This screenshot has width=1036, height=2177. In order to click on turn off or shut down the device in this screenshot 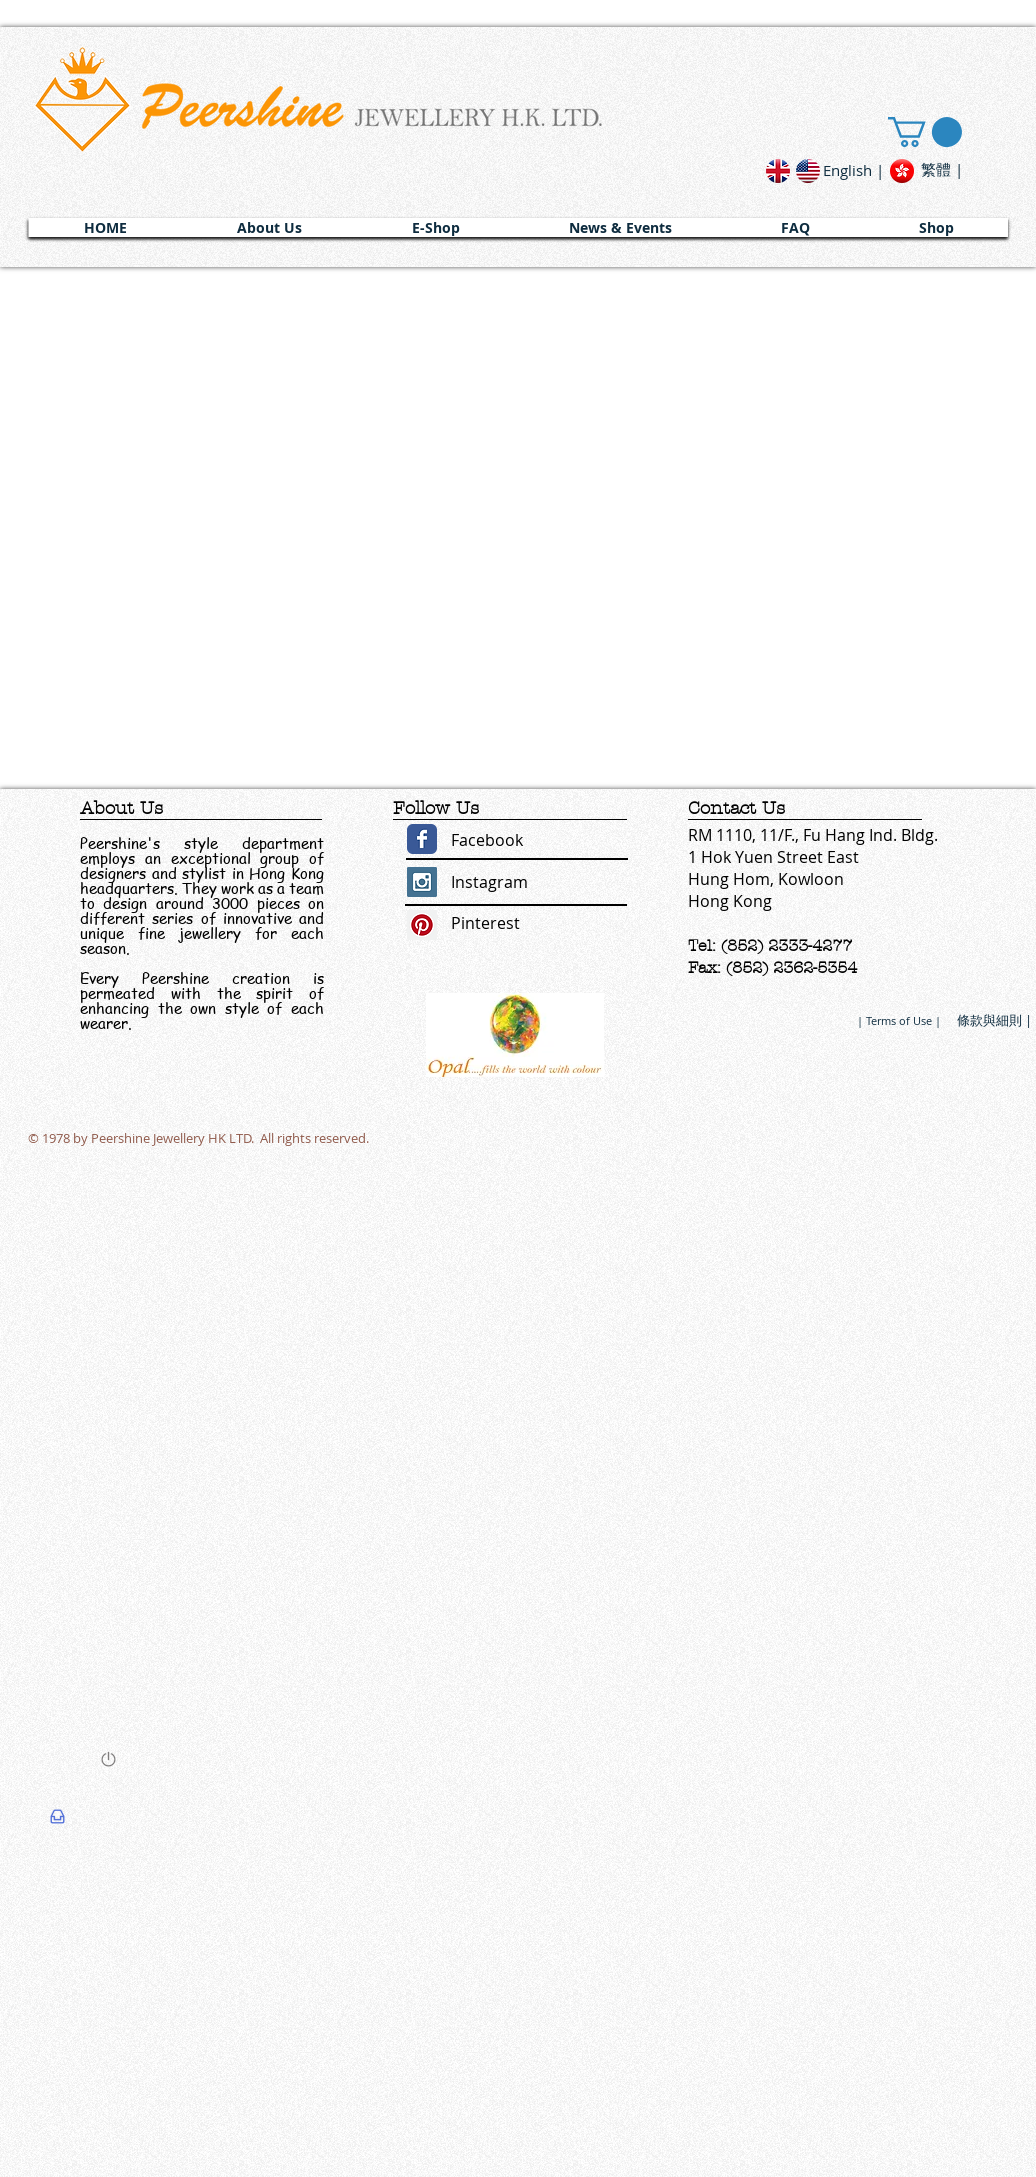, I will do `click(108, 1759)`.